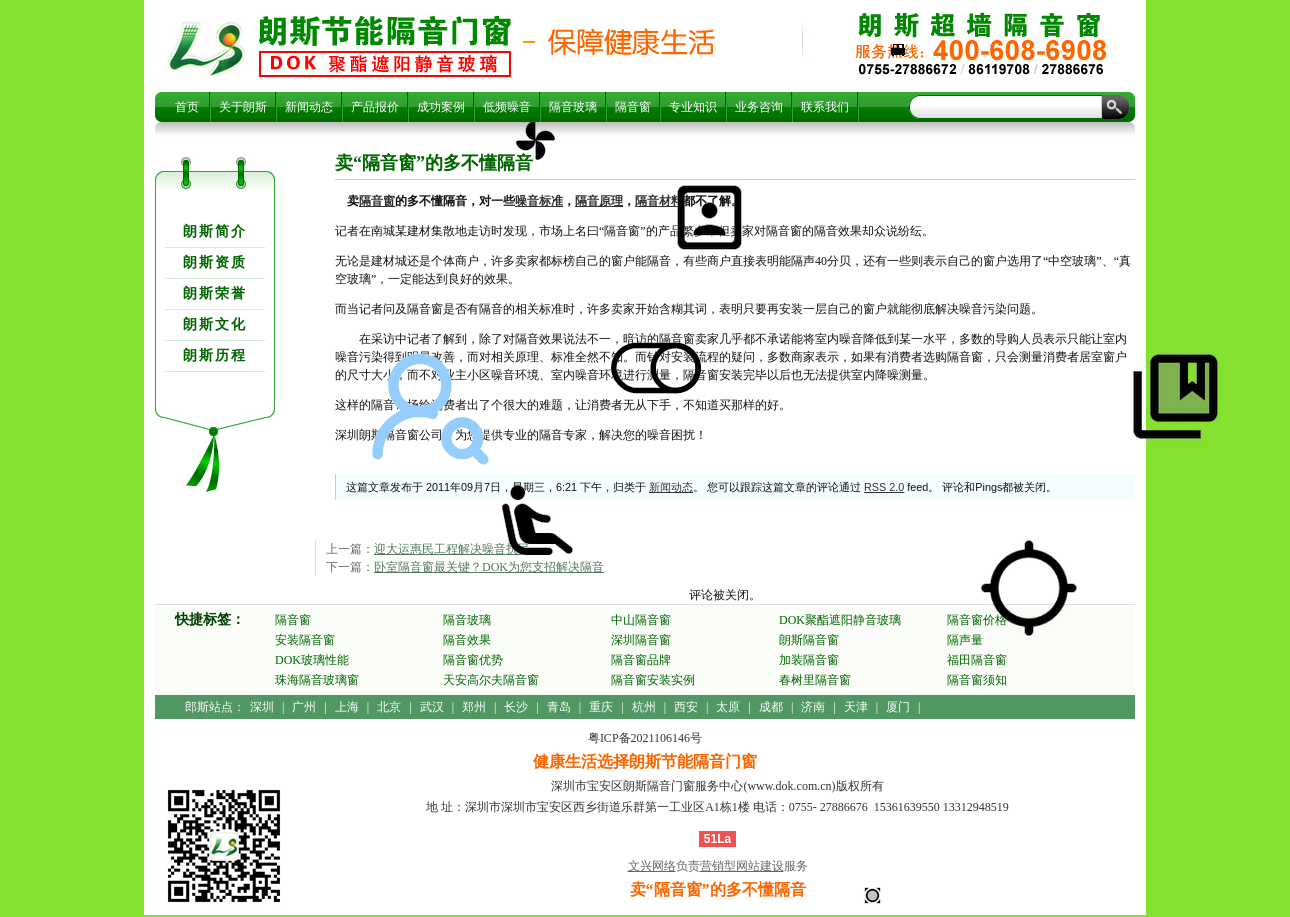  Describe the element at coordinates (898, 50) in the screenshot. I see `select single bed accommodation` at that location.